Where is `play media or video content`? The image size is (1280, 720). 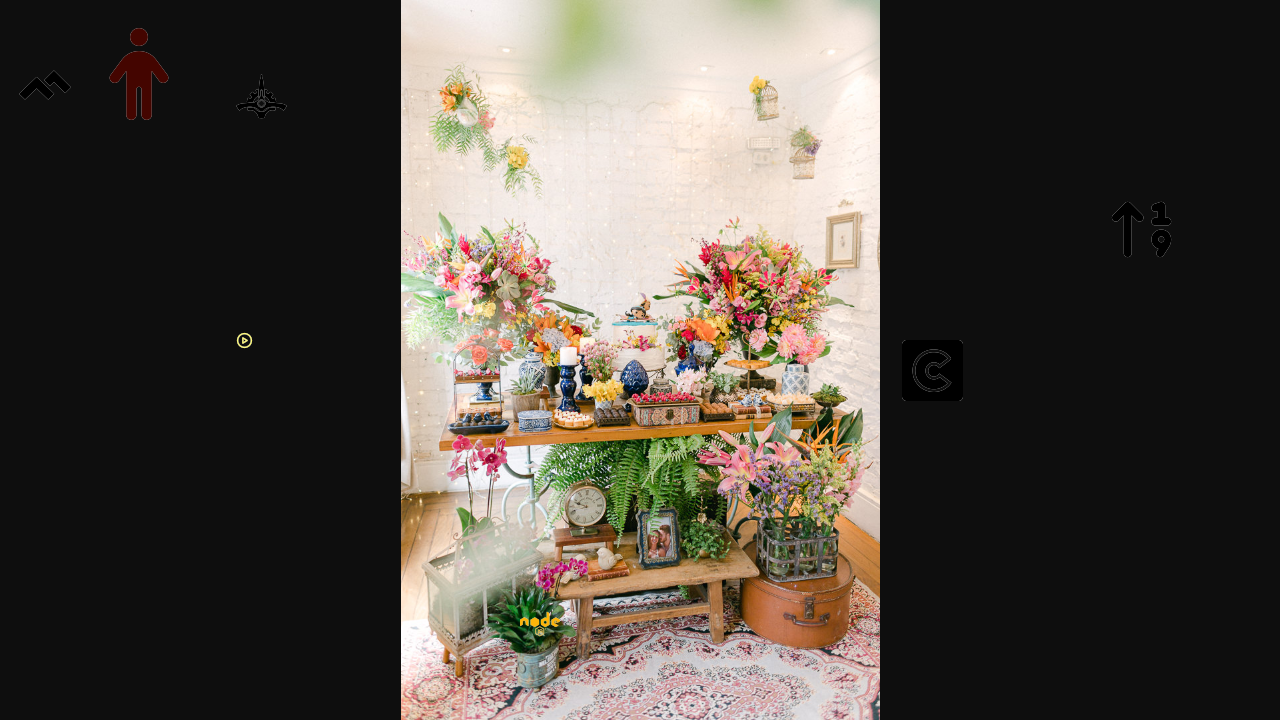
play media or video content is located at coordinates (244, 340).